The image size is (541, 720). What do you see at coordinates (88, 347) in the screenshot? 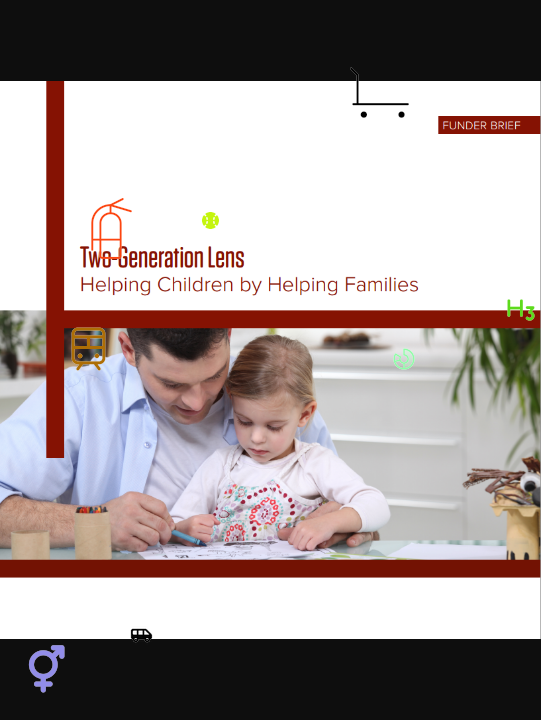
I see `access train schedules or rail services` at bounding box center [88, 347].